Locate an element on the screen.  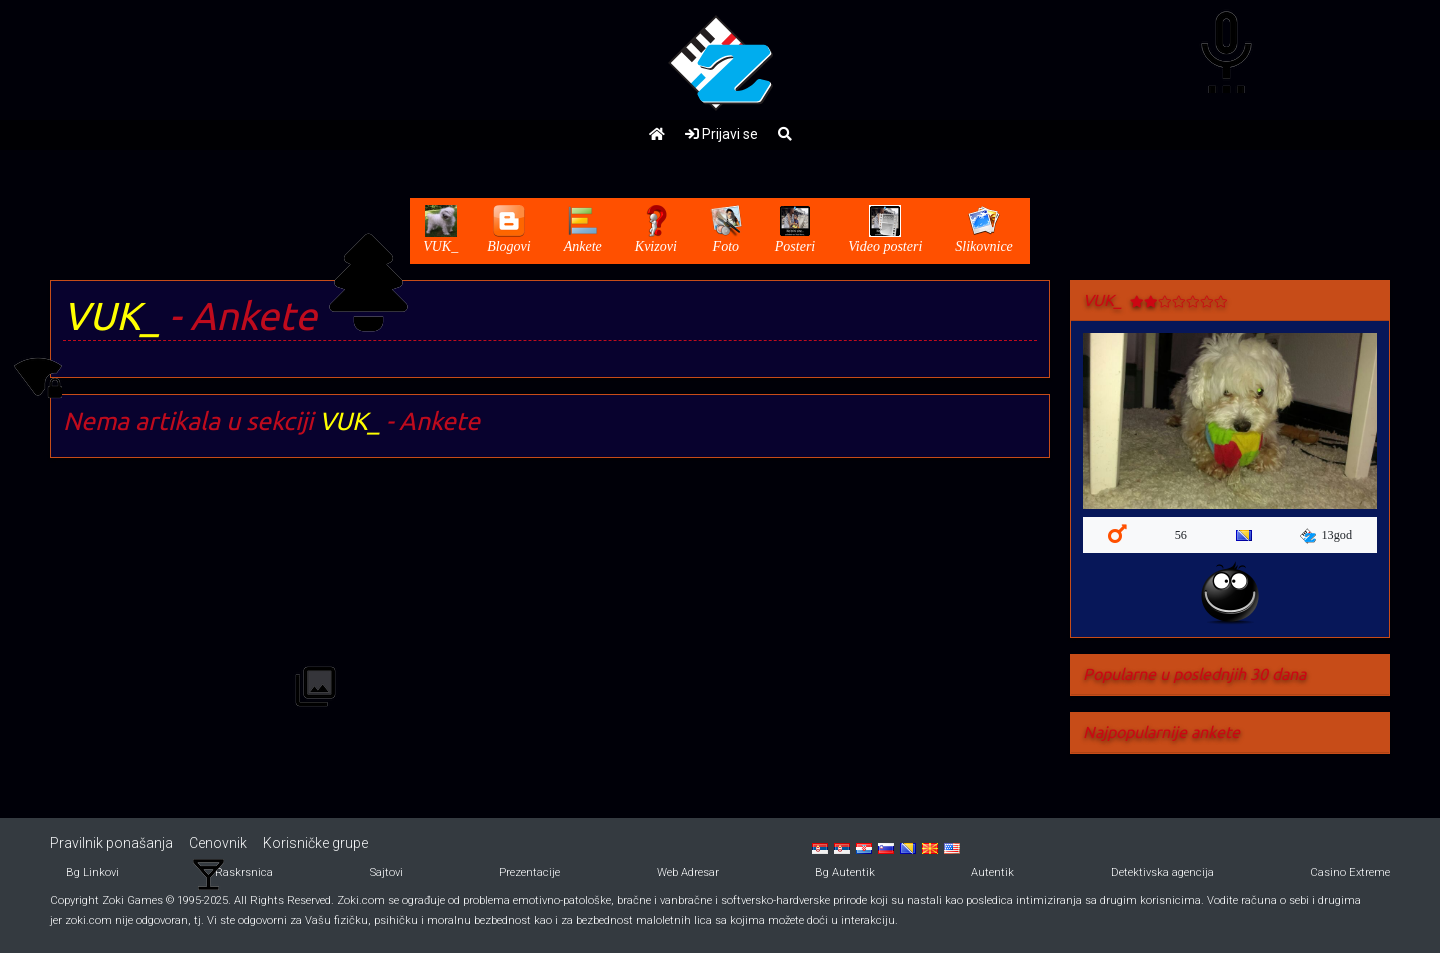
access voice input settings is located at coordinates (1226, 50).